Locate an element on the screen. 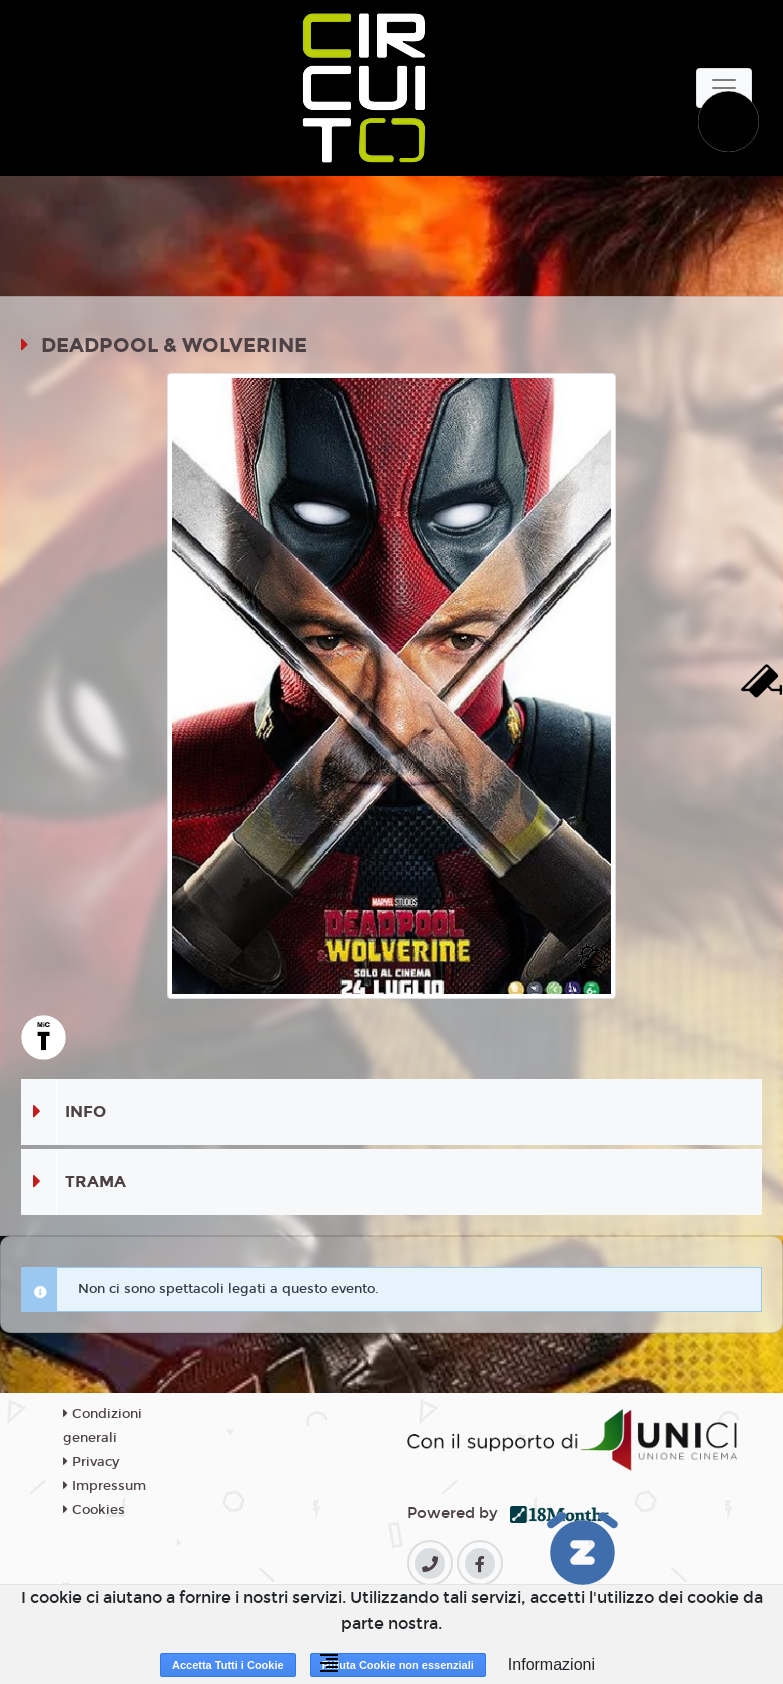  snooze an active alarm is located at coordinates (582, 1548).